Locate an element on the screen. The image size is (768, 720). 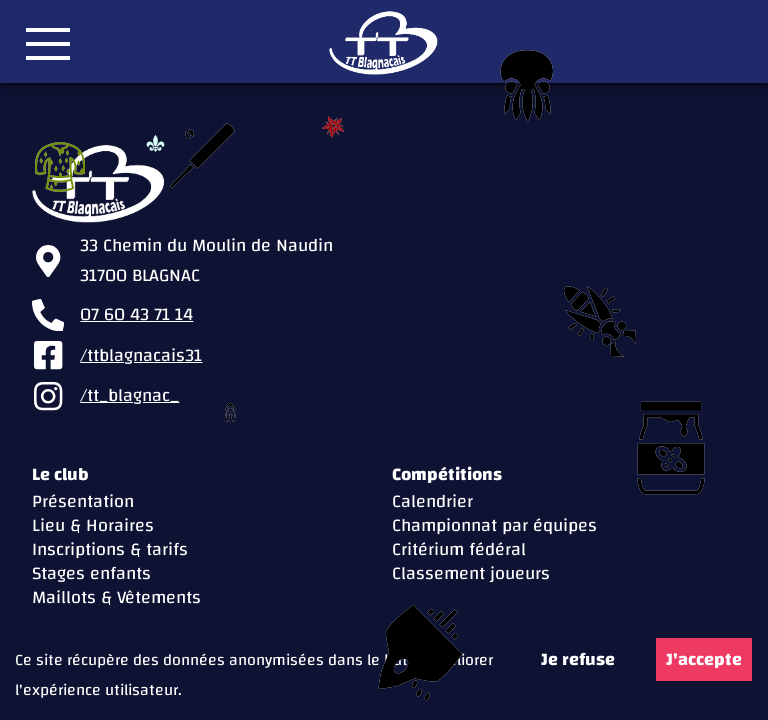
honey or jam item in a game inventory is located at coordinates (671, 448).